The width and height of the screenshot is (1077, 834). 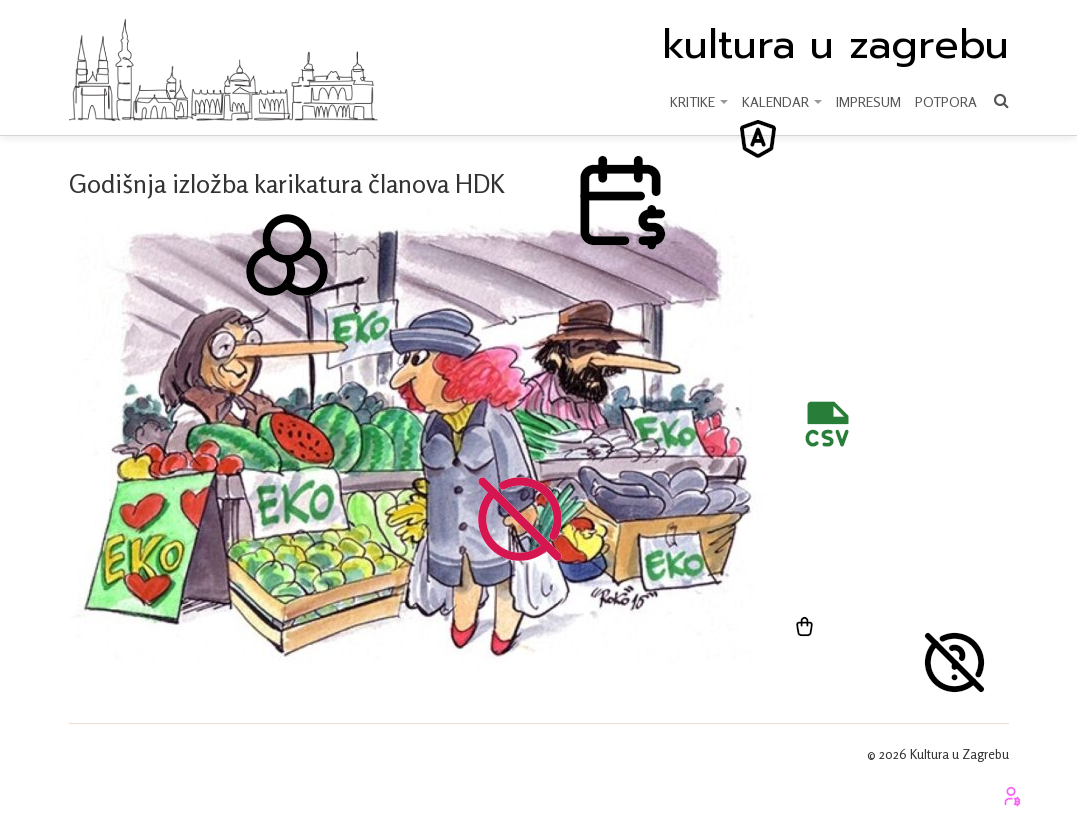 What do you see at coordinates (1011, 796) in the screenshot?
I see `view user's bitcoin wallet or balance` at bounding box center [1011, 796].